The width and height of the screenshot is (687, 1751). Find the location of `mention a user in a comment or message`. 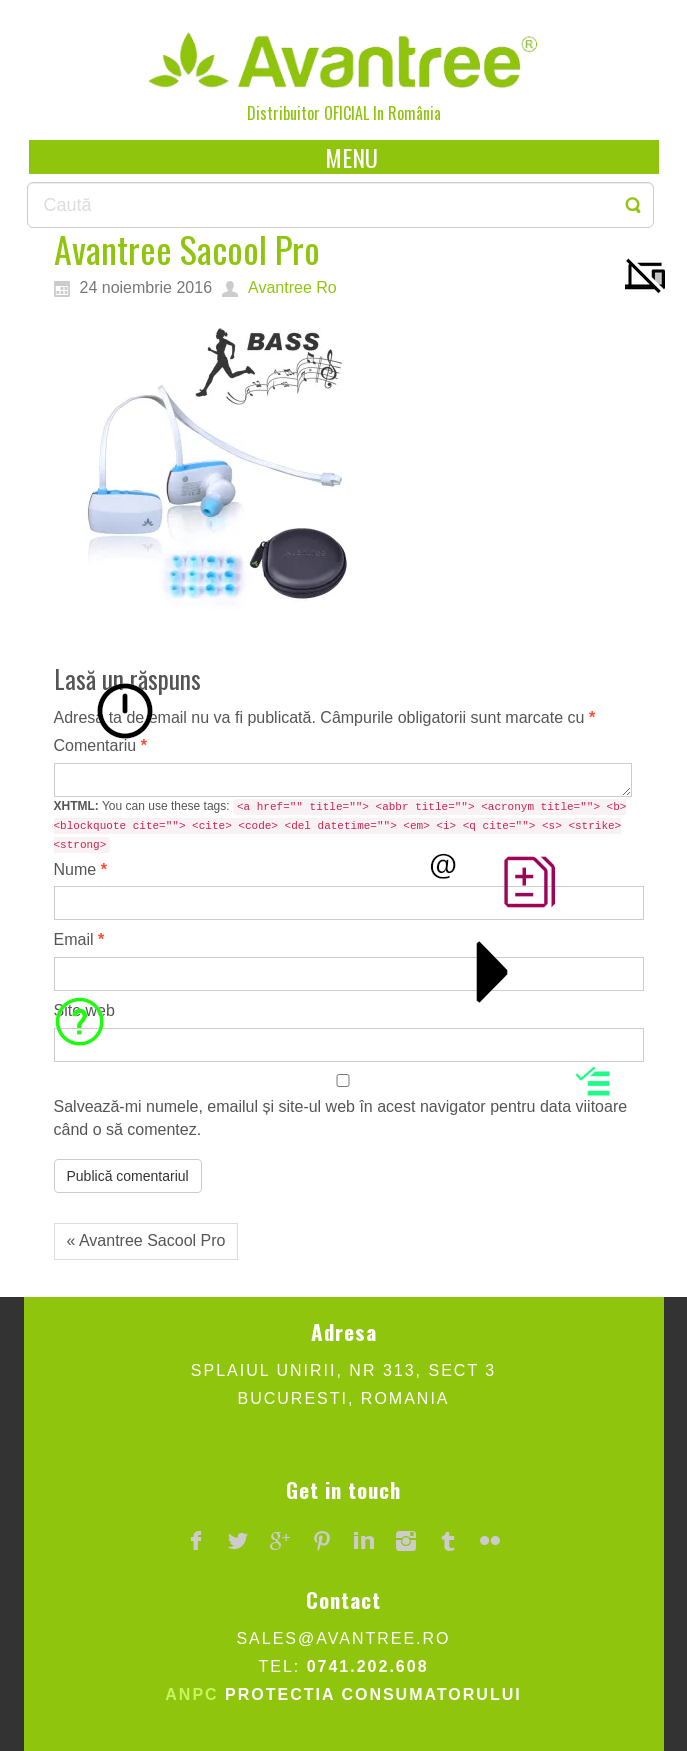

mention a user in a comment or message is located at coordinates (442, 865).